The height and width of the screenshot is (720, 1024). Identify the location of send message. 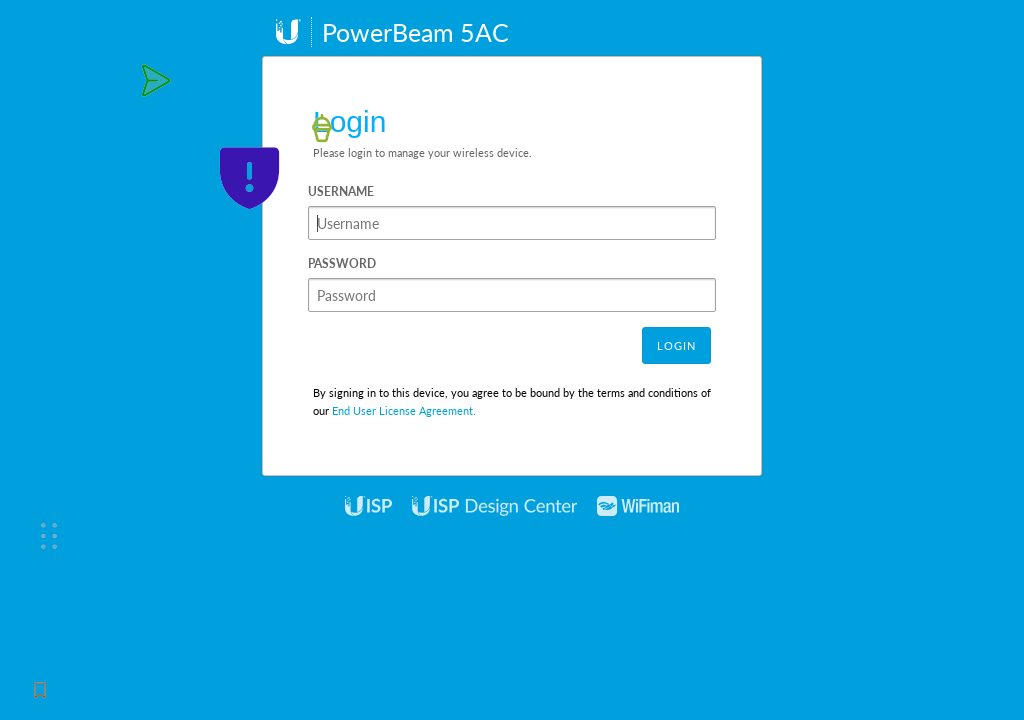
(154, 80).